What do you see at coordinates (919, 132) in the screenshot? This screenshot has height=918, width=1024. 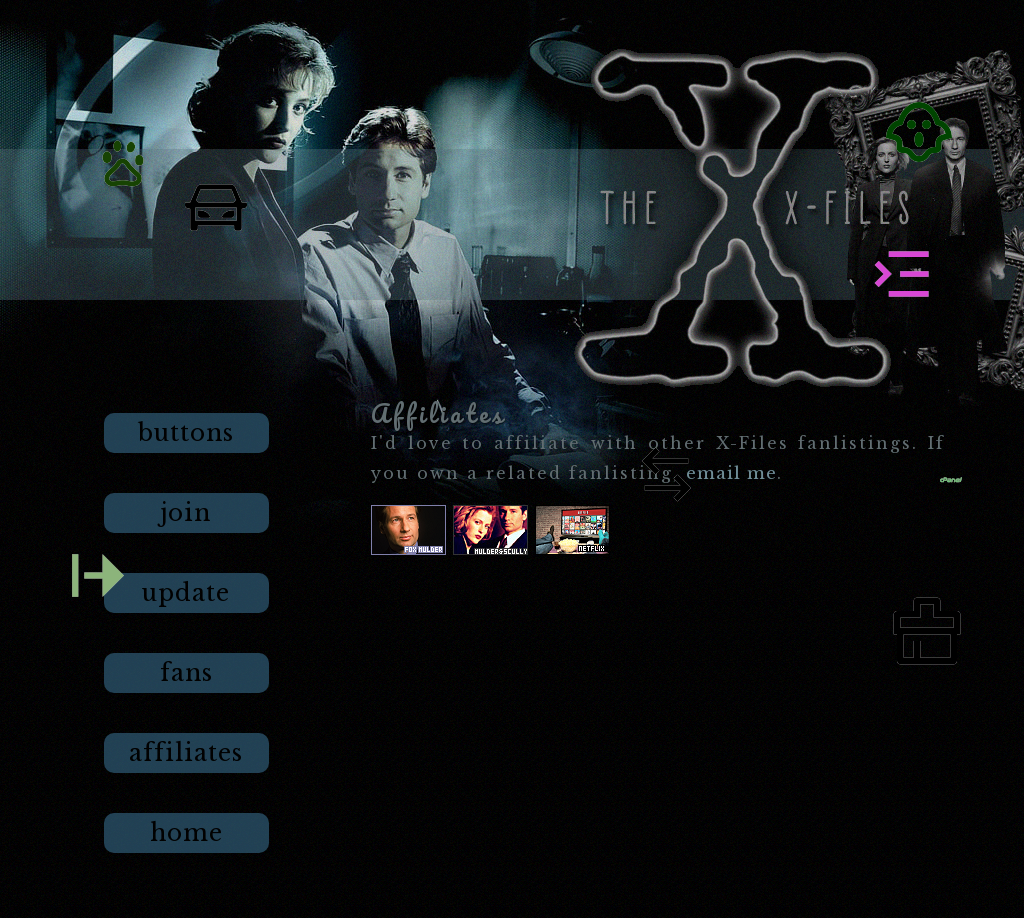 I see `ghost mode or incognito status indicator` at bounding box center [919, 132].